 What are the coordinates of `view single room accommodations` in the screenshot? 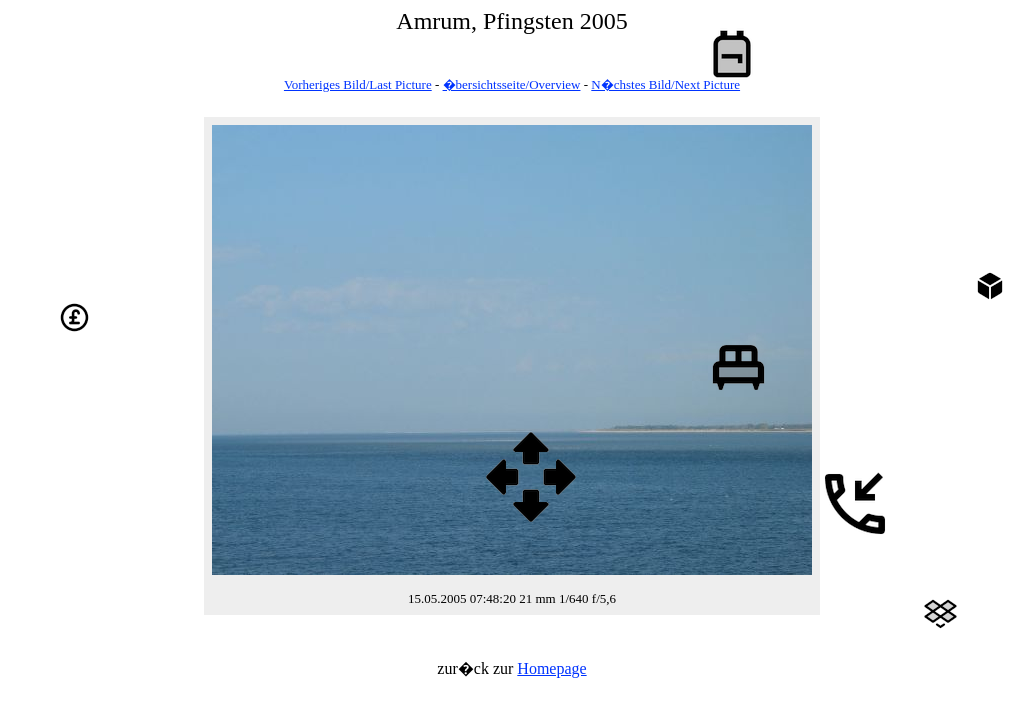 It's located at (738, 367).